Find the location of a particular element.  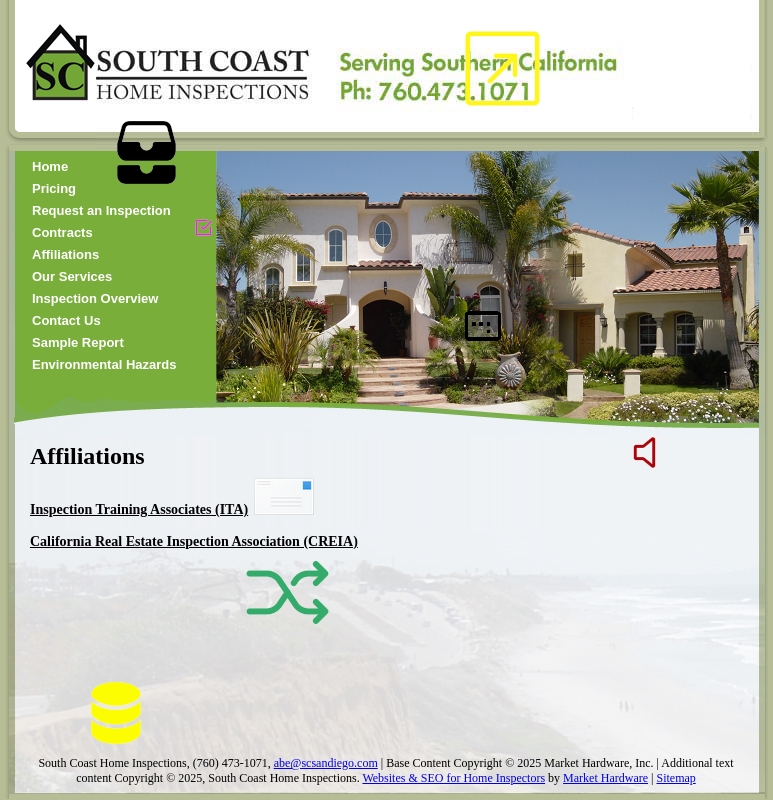

shuffle playlist or queue order is located at coordinates (287, 592).